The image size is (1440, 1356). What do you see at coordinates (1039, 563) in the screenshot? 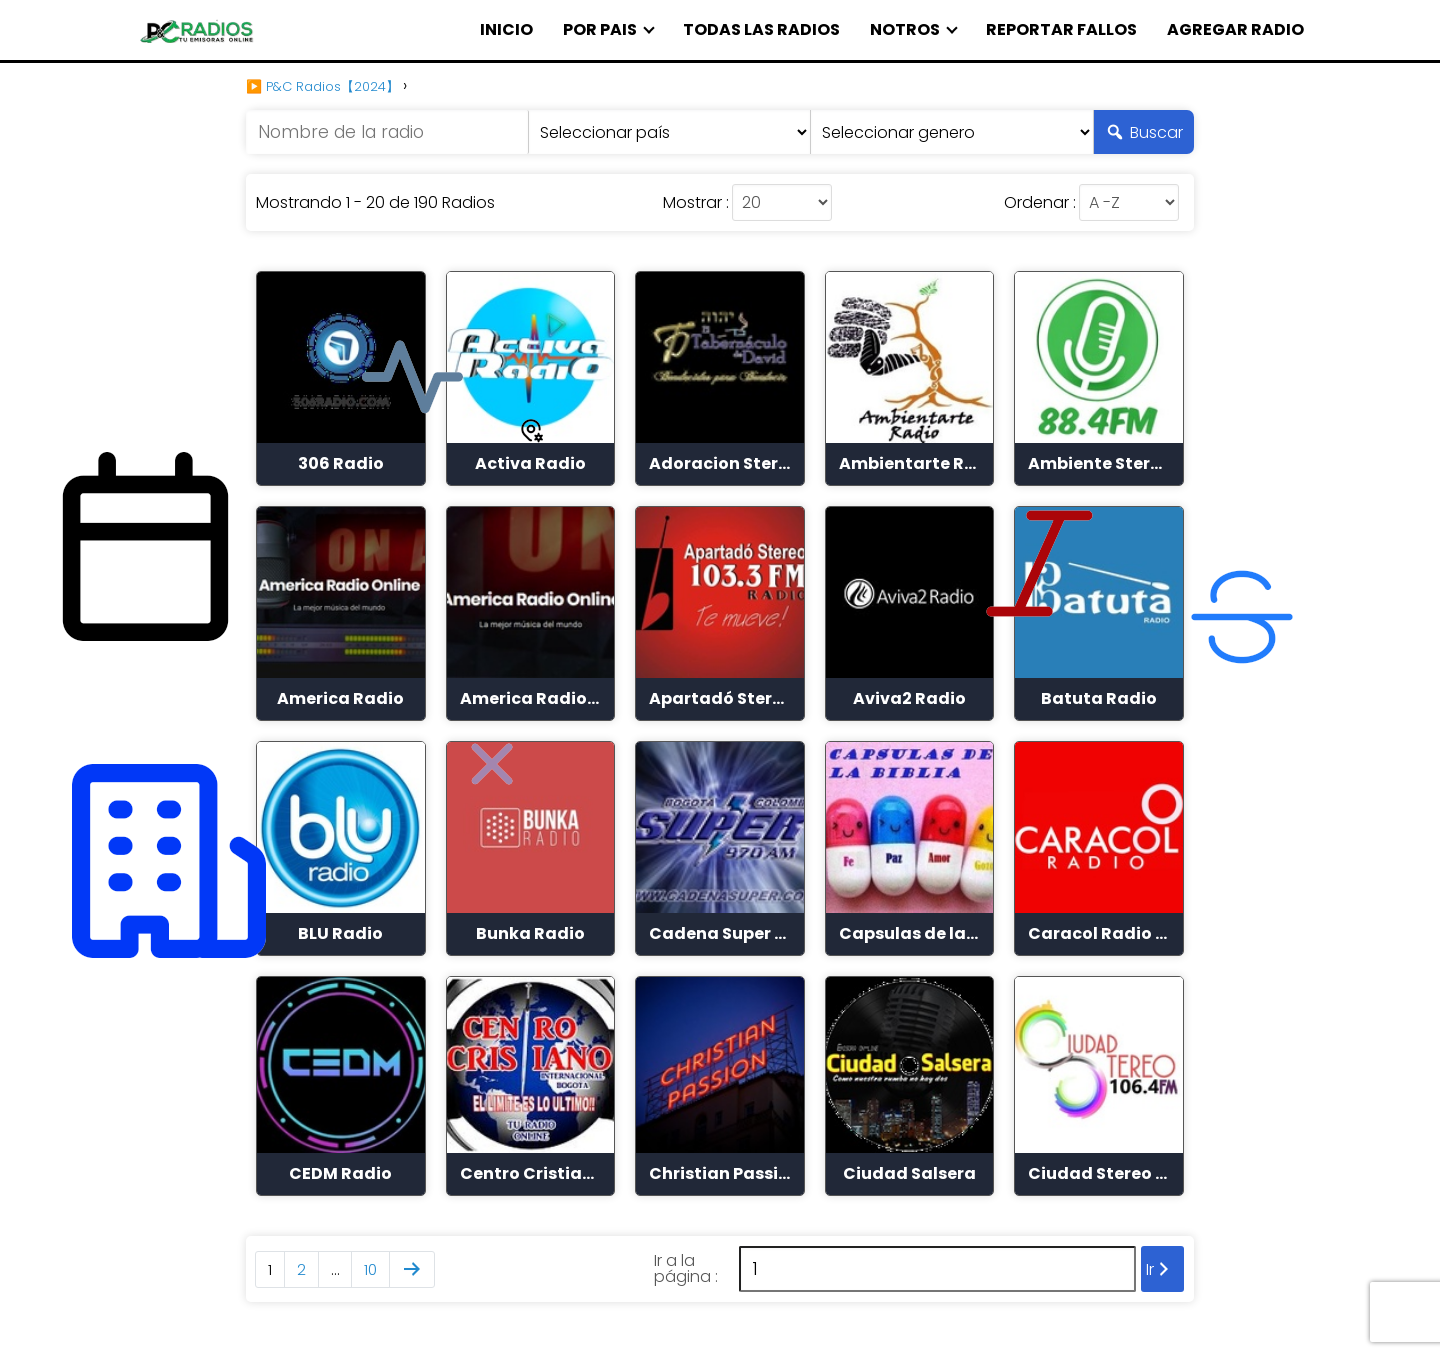
I see `apply italic formatting to selected text` at bounding box center [1039, 563].